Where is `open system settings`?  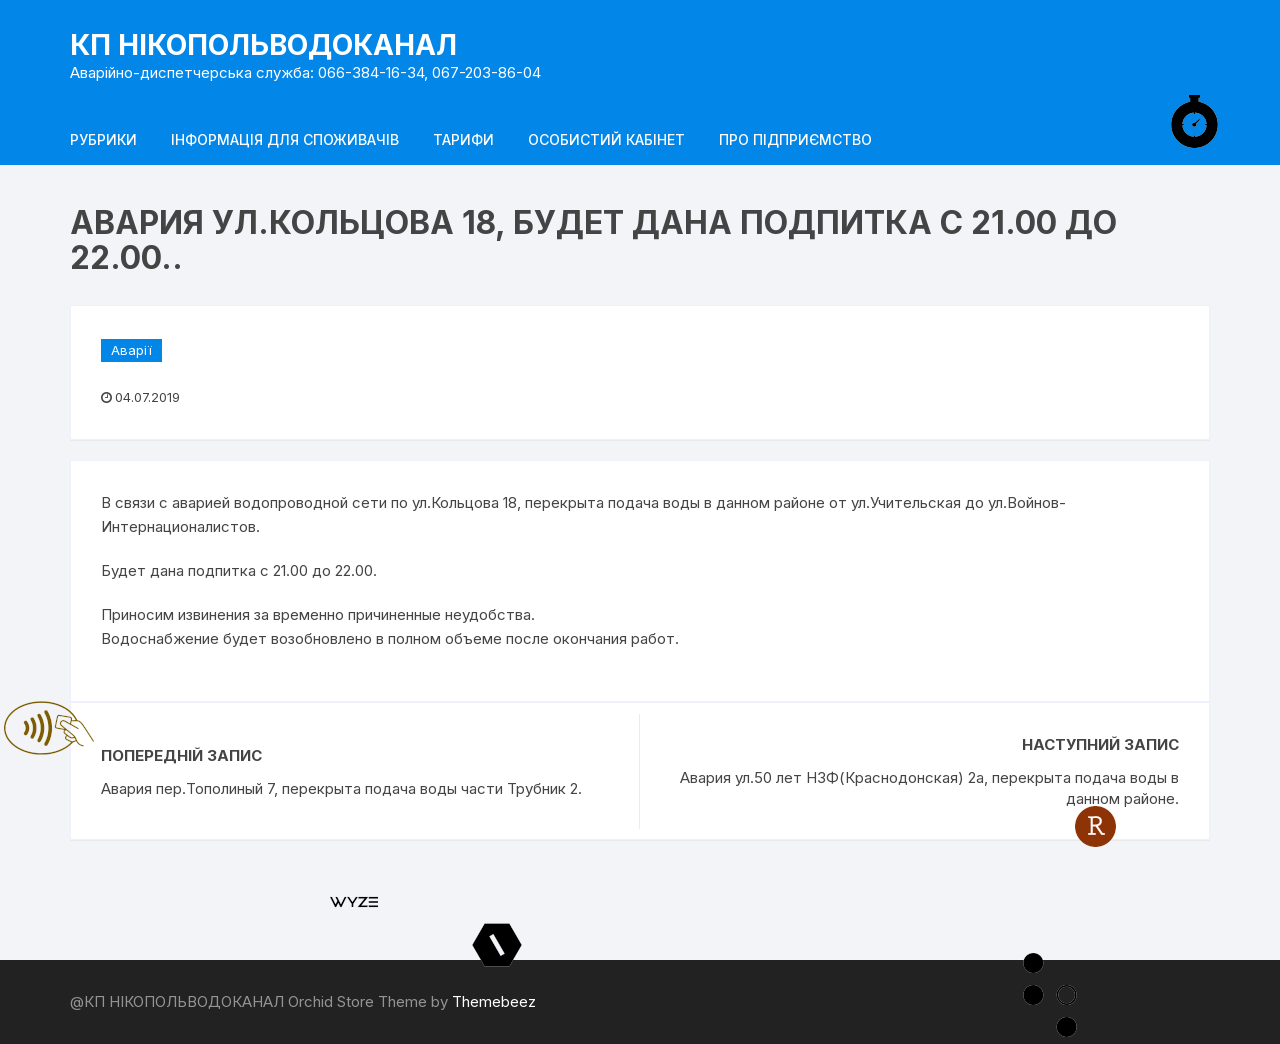 open system settings is located at coordinates (497, 945).